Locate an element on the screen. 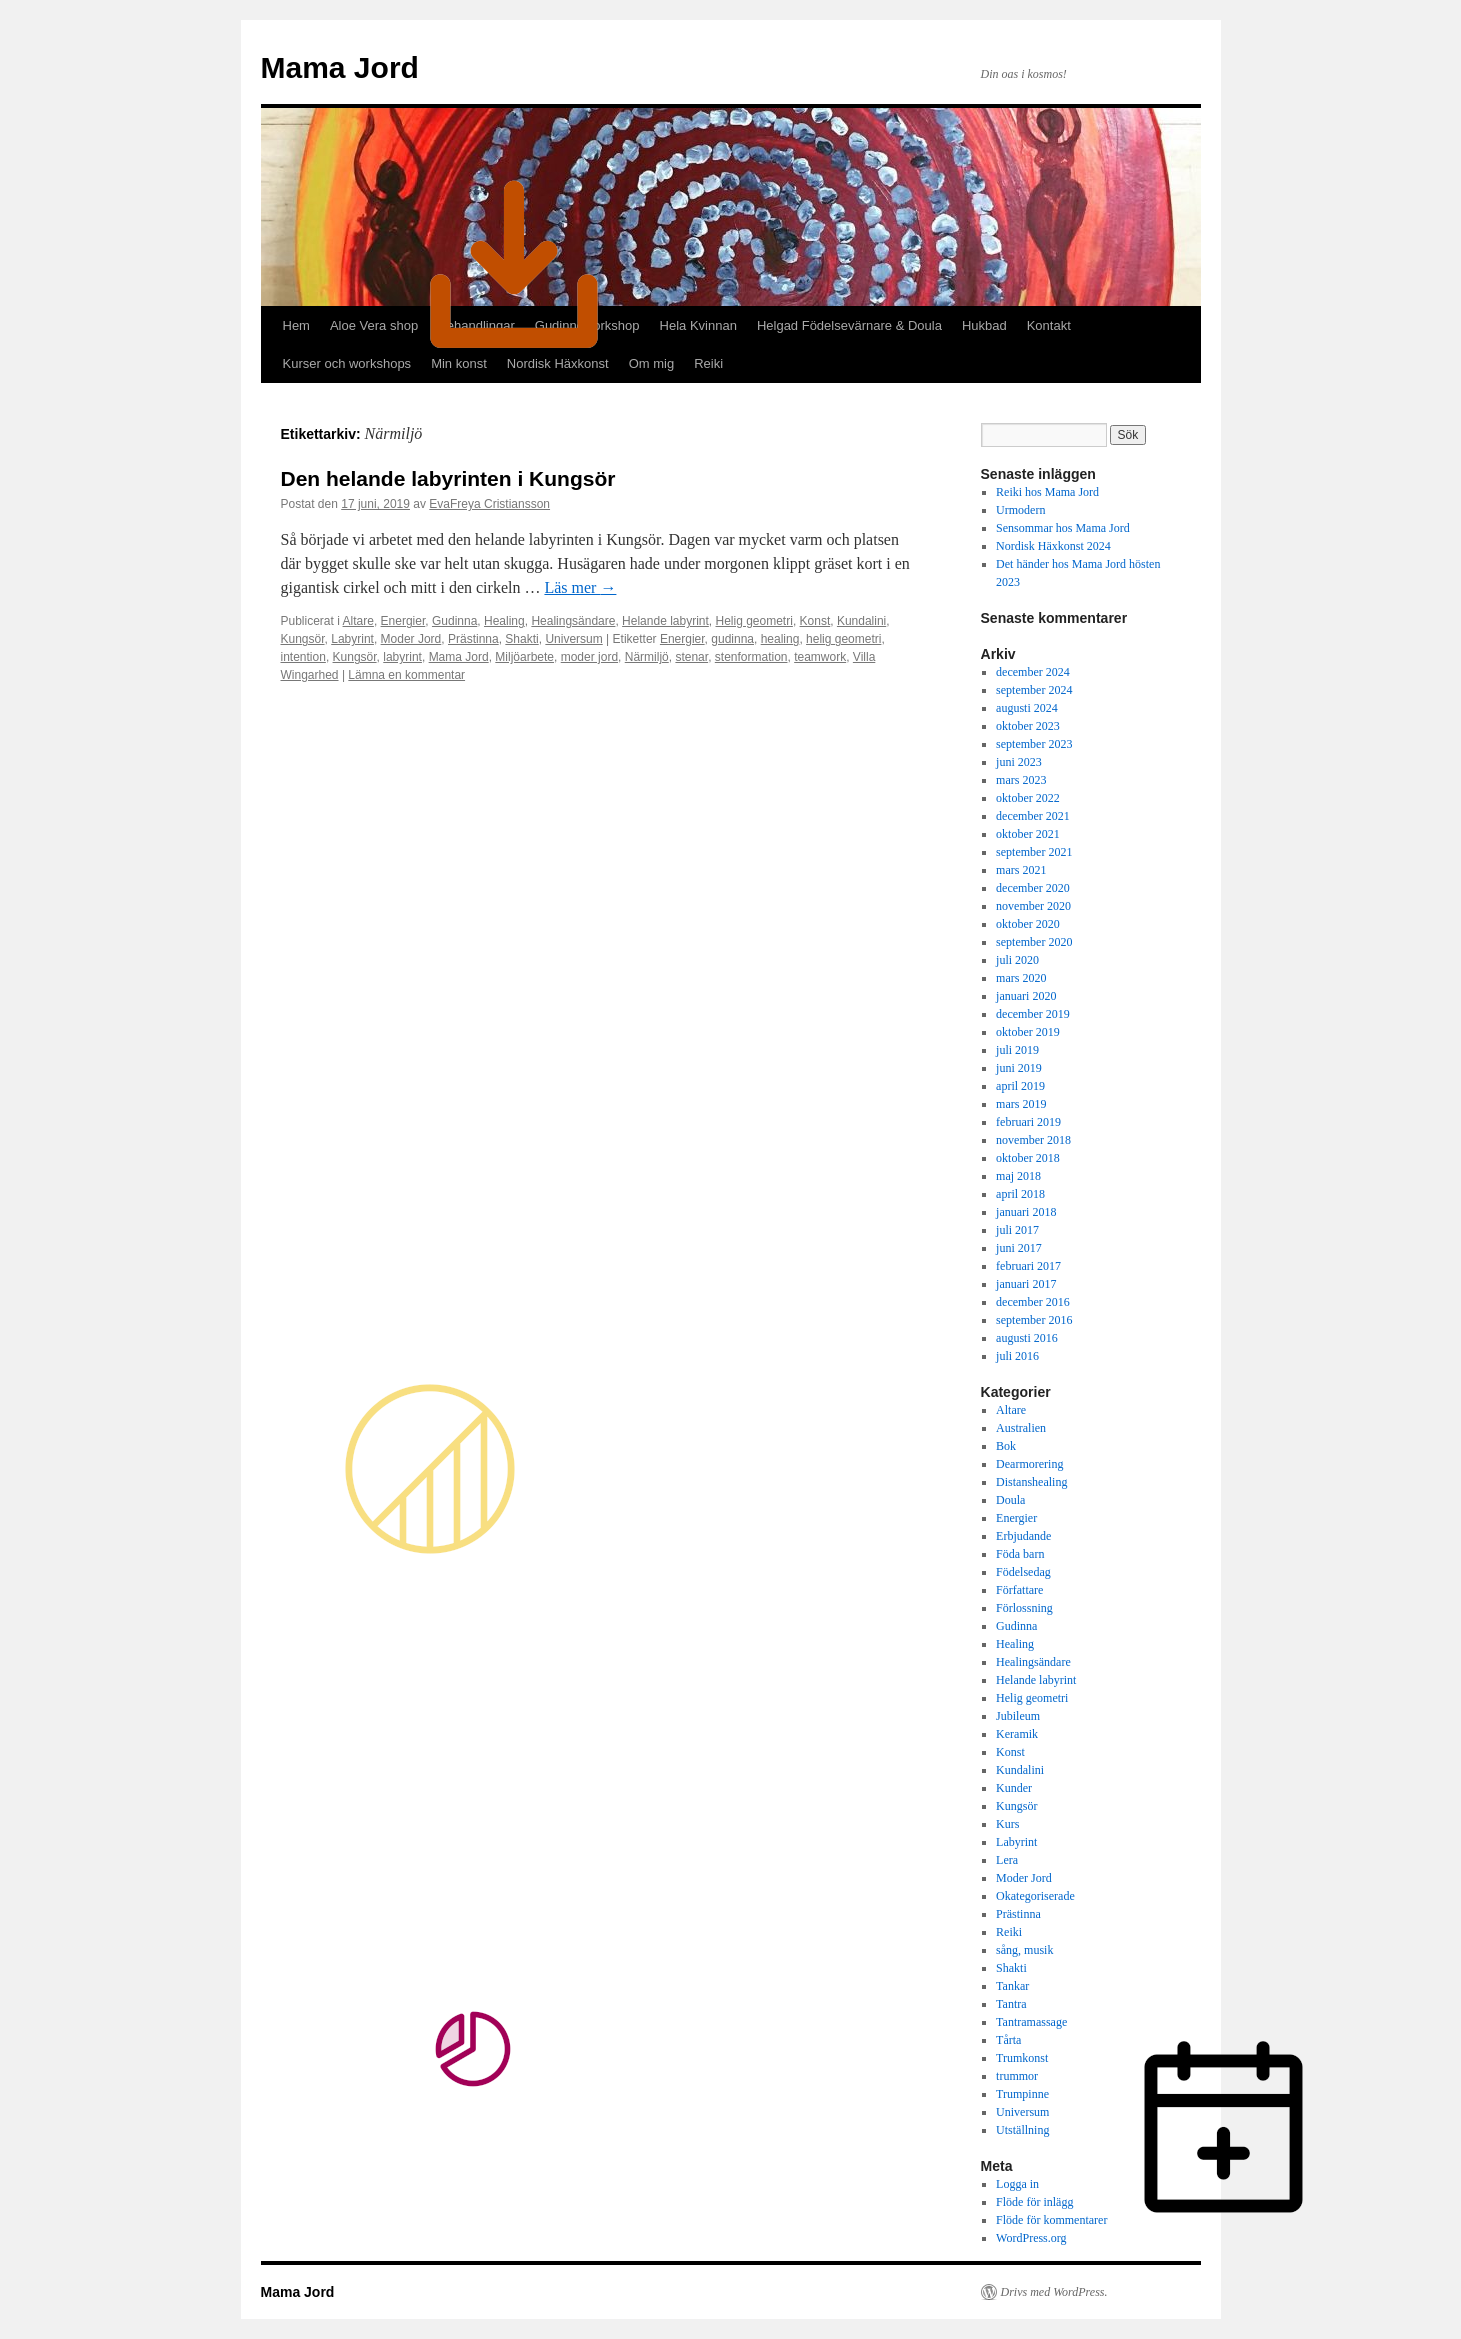 The image size is (1461, 2339). add a new calendar event is located at coordinates (1223, 2133).